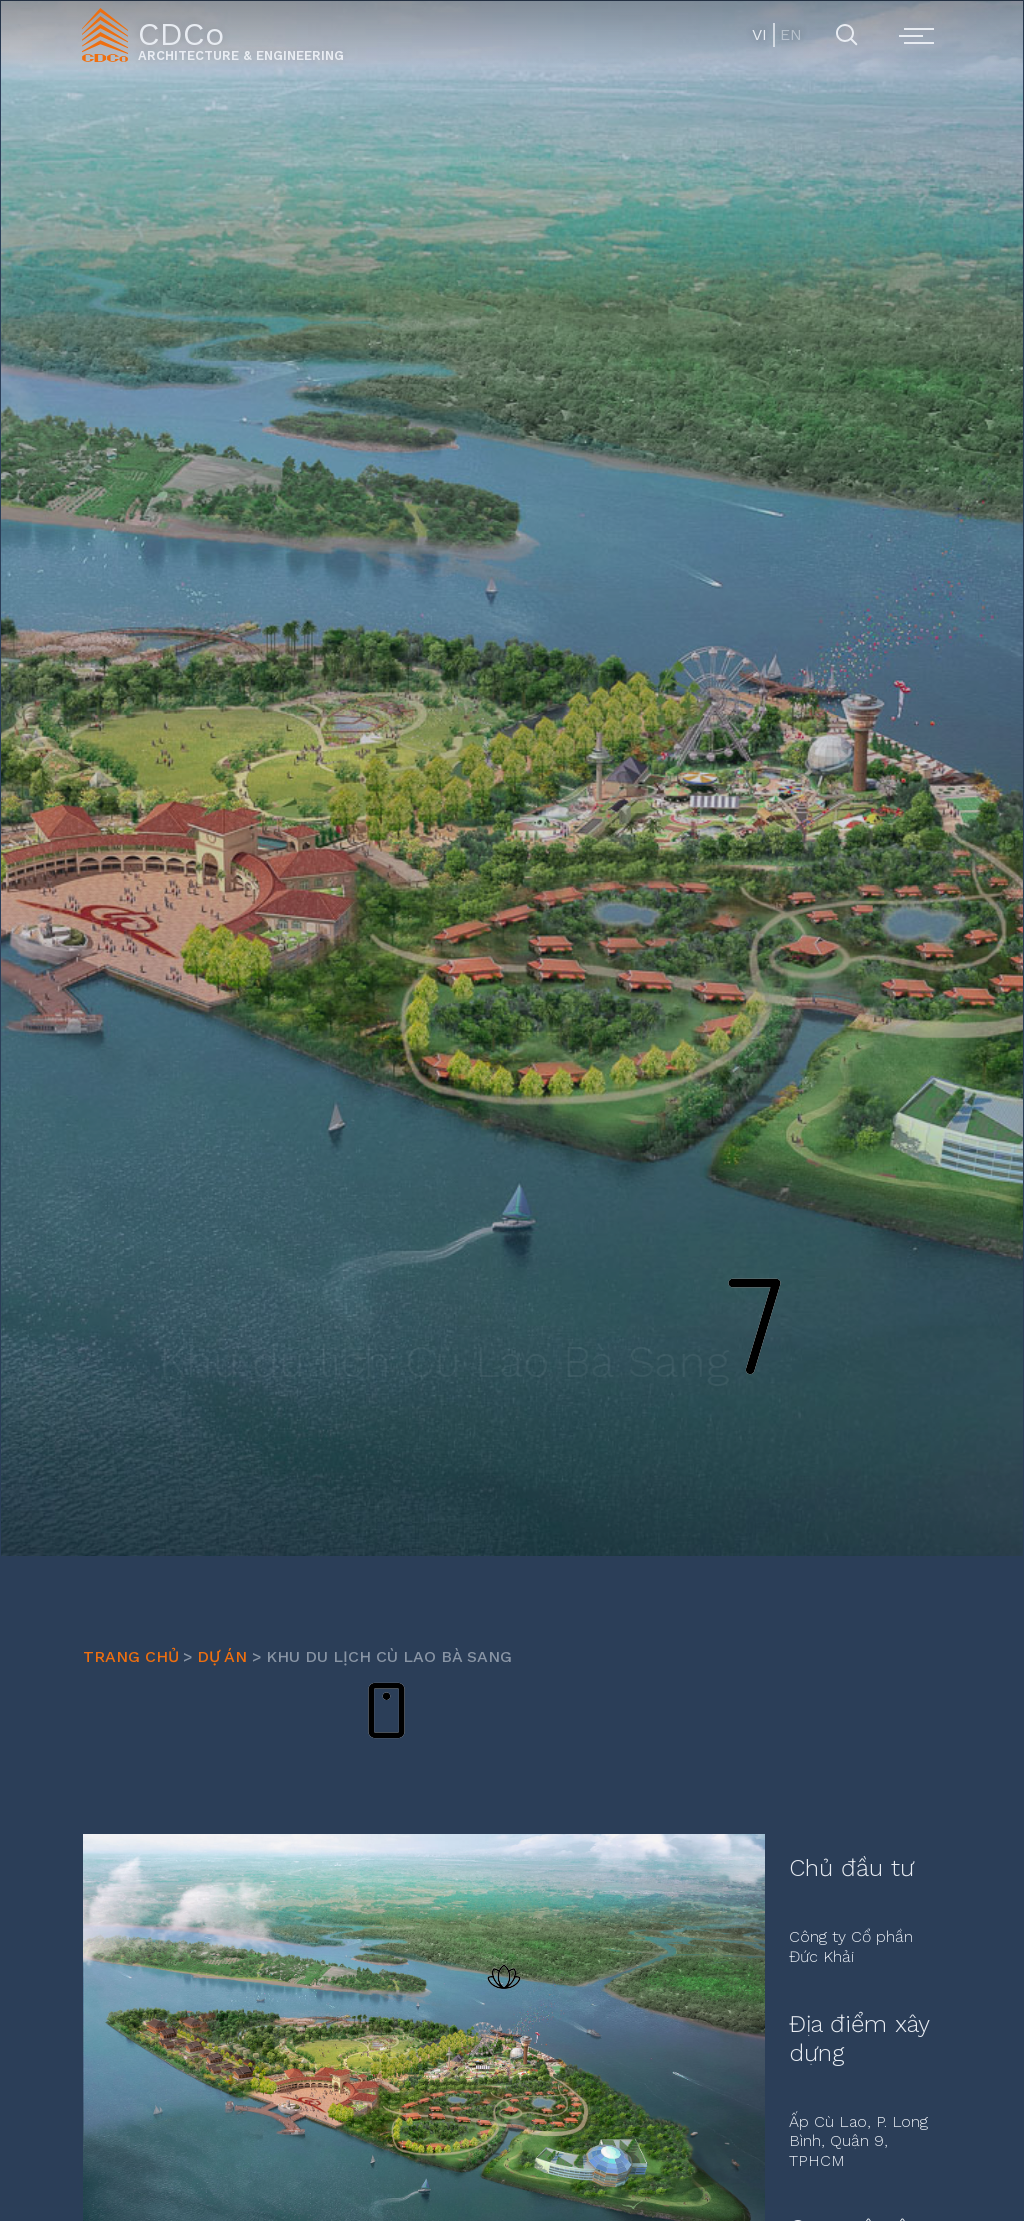  I want to click on indicates the number seven in a list or sequence, so click(754, 1326).